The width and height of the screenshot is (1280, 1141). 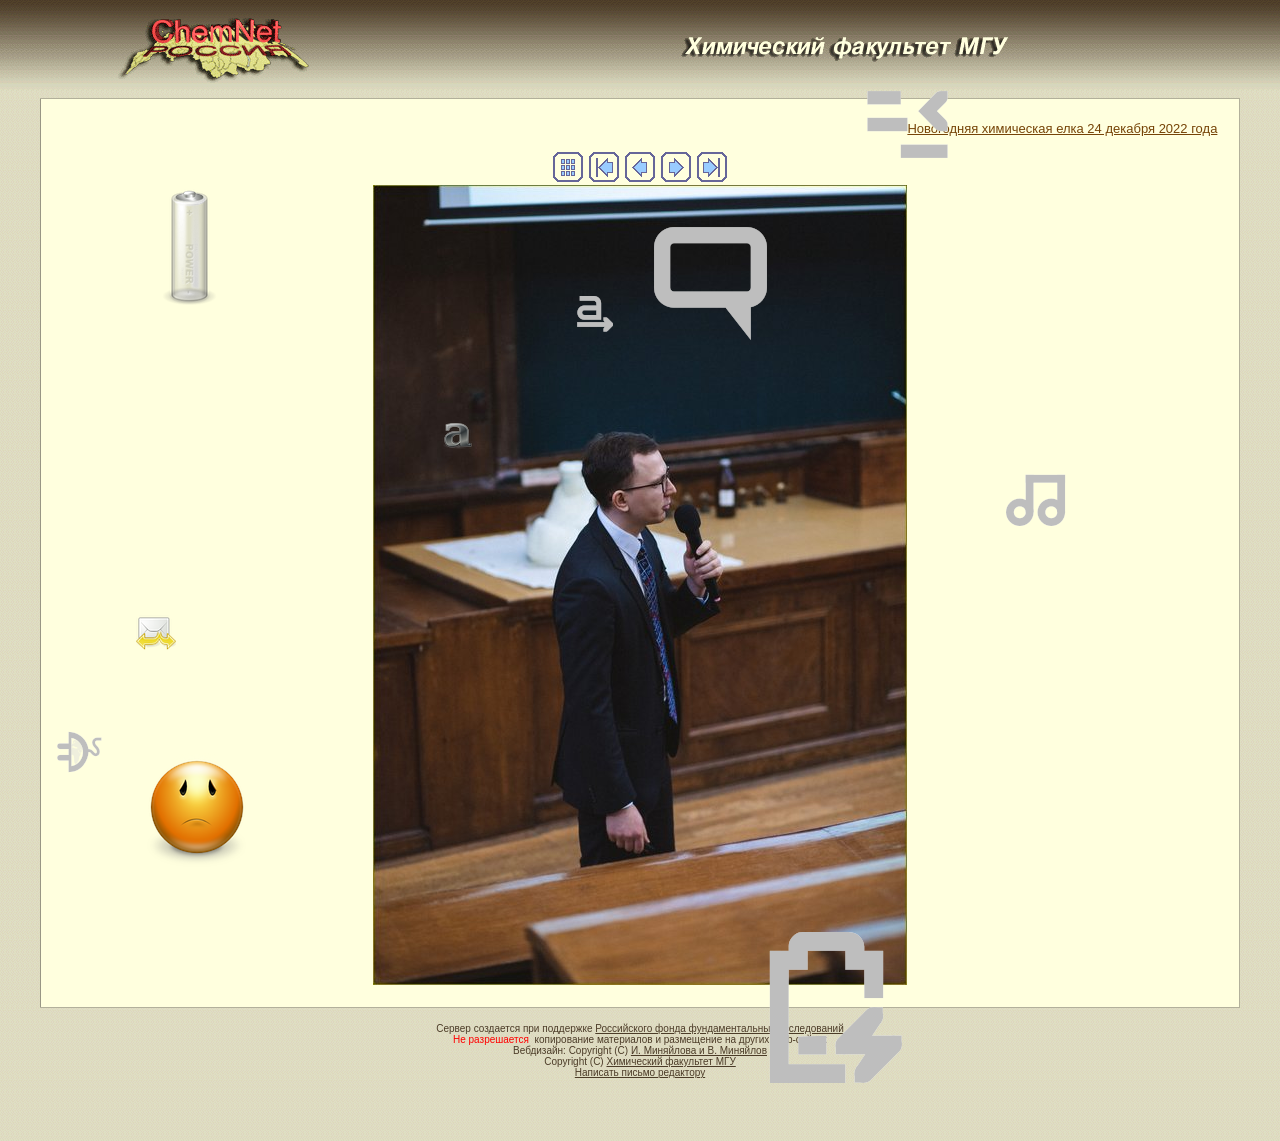 What do you see at coordinates (80, 752) in the screenshot?
I see `access online accounts settings` at bounding box center [80, 752].